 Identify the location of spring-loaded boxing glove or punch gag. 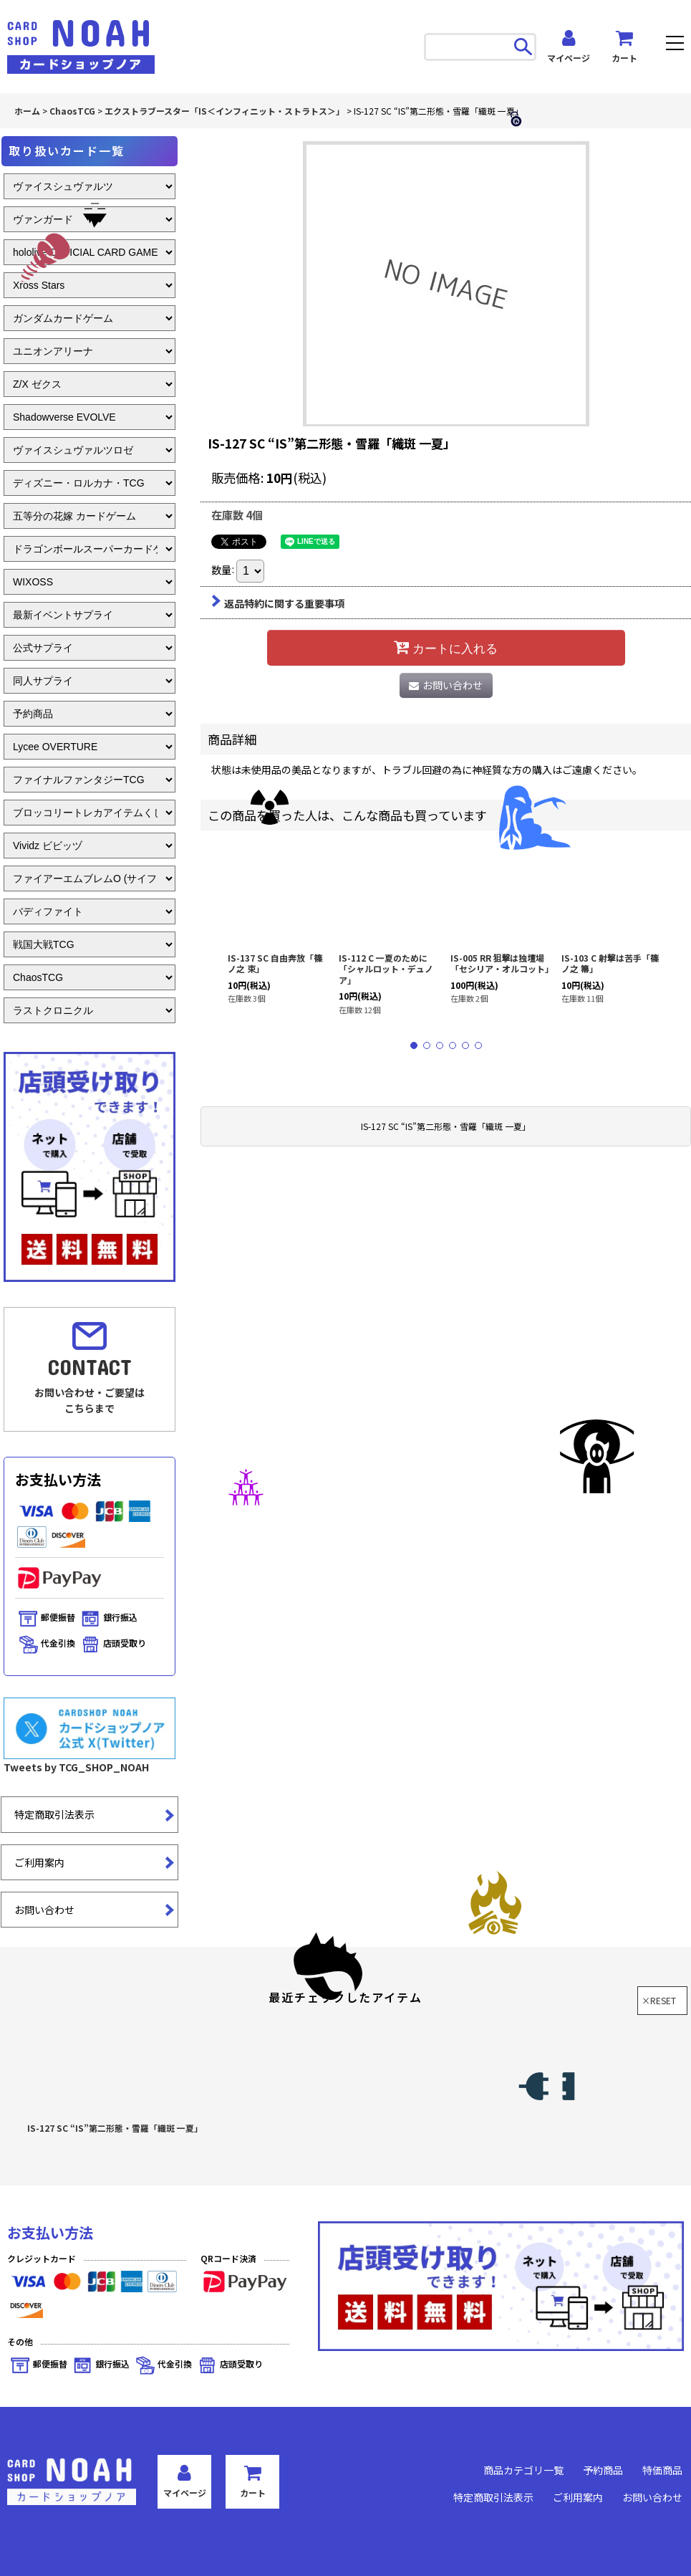
(45, 257).